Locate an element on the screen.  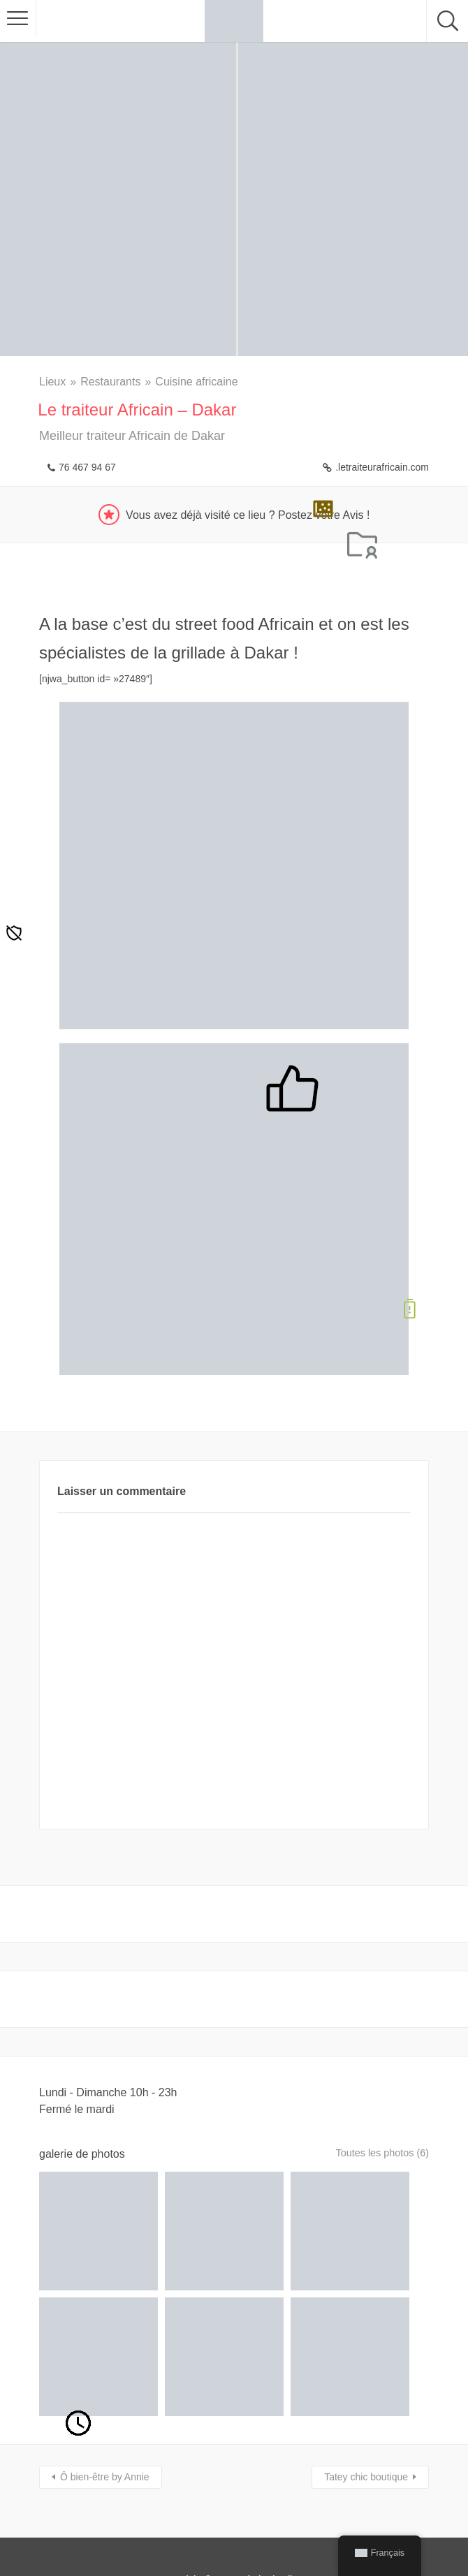
save item to watch later is located at coordinates (78, 2423).